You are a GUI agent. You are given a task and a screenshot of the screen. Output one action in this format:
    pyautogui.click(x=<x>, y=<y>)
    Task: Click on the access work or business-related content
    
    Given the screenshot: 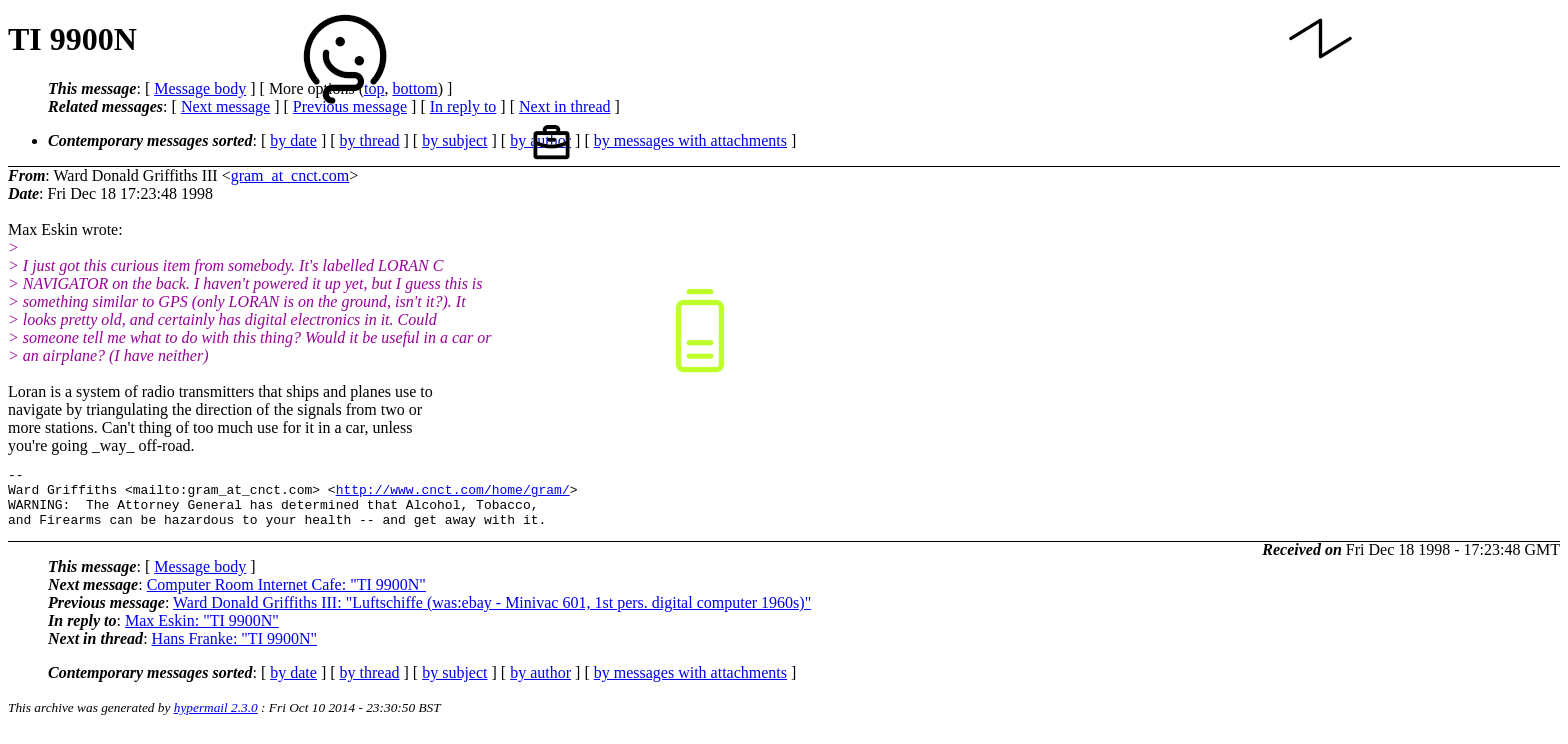 What is the action you would take?
    pyautogui.click(x=551, y=144)
    